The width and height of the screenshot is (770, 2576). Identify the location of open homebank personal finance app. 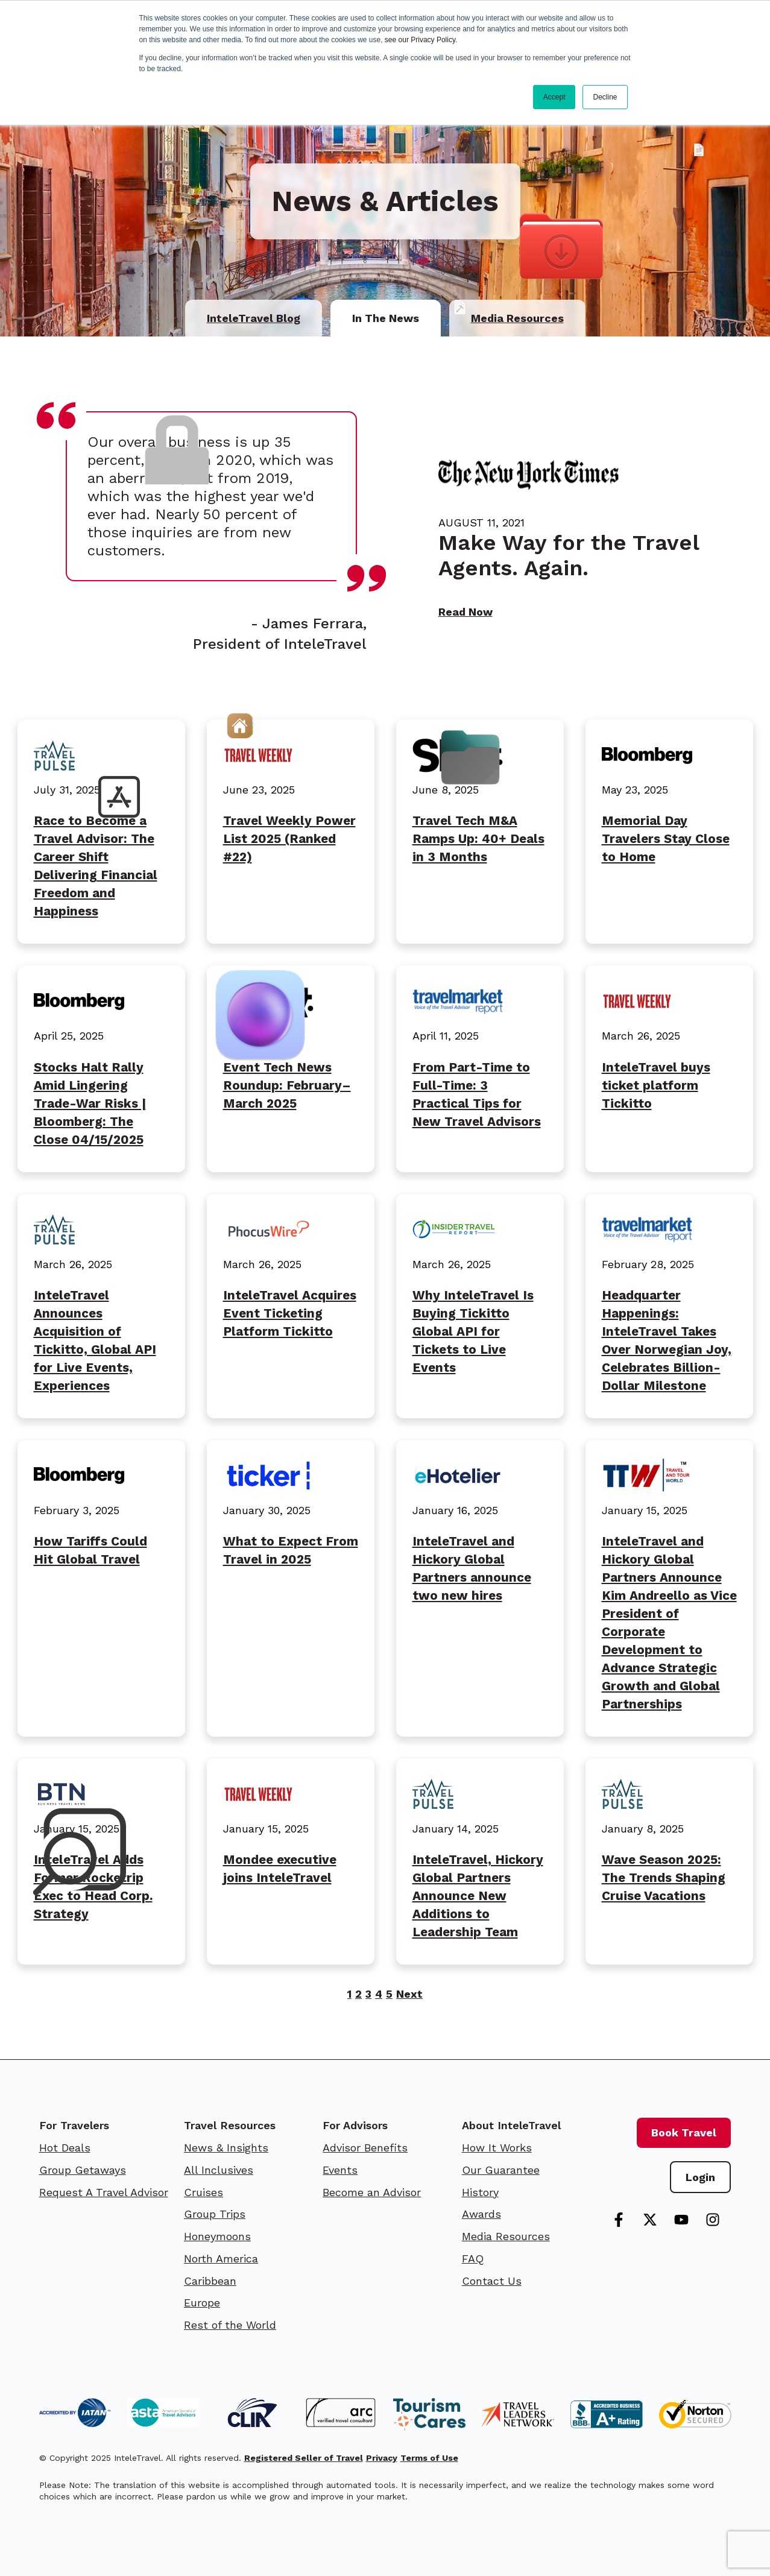
(239, 725).